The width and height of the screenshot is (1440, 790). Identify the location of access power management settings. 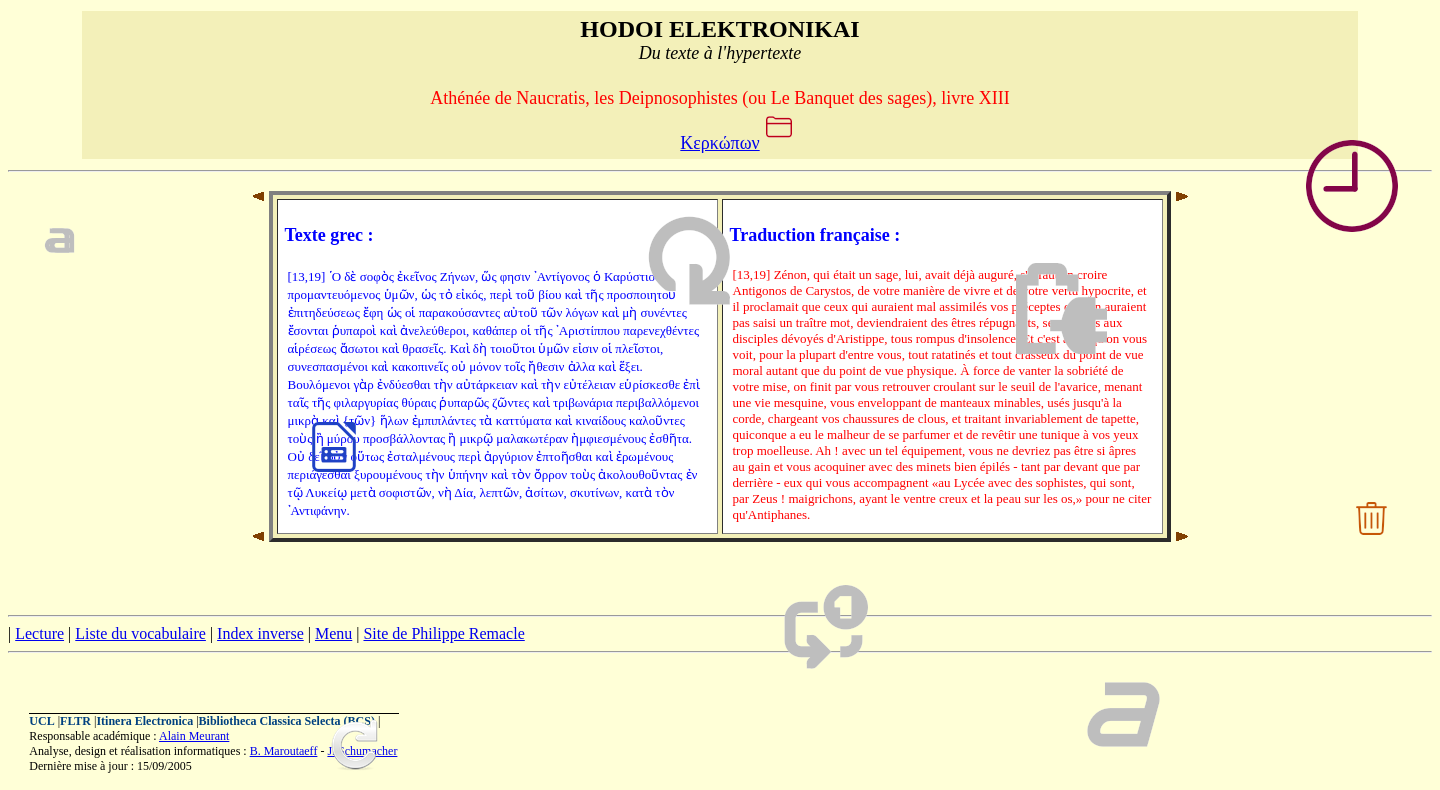
(1061, 308).